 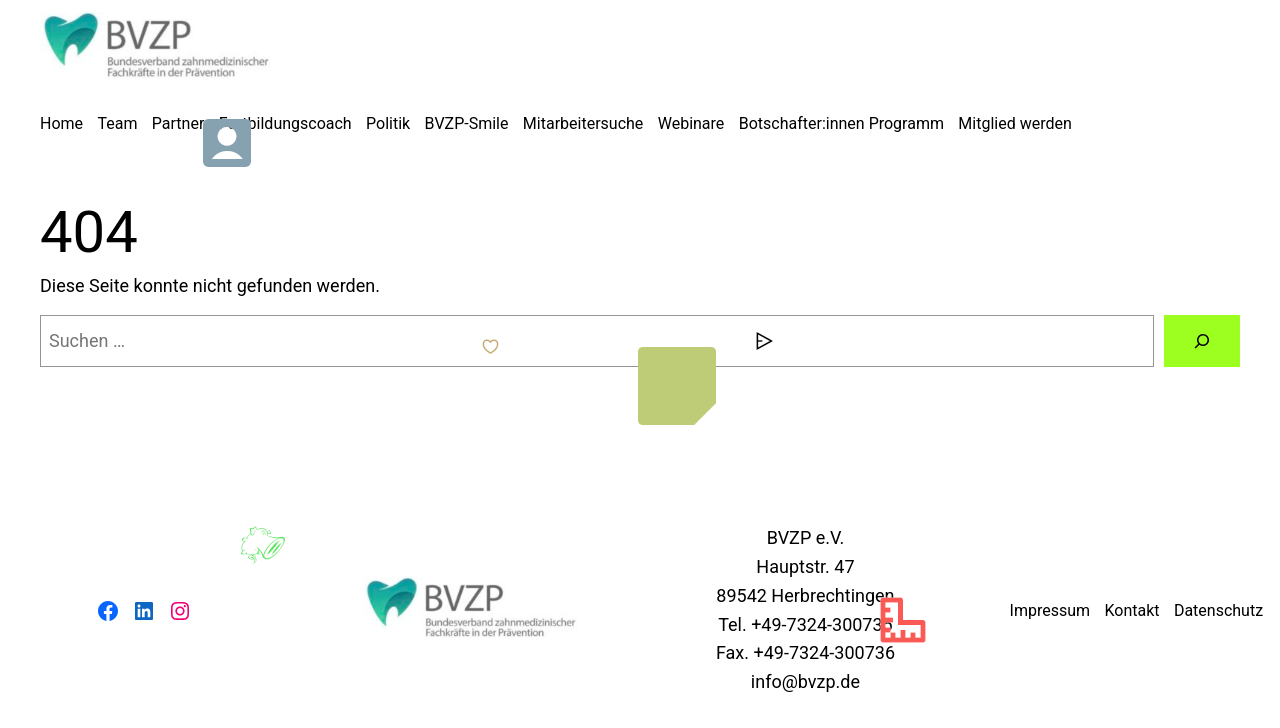 What do you see at coordinates (263, 545) in the screenshot?
I see `snort network intrusion detection system logo` at bounding box center [263, 545].